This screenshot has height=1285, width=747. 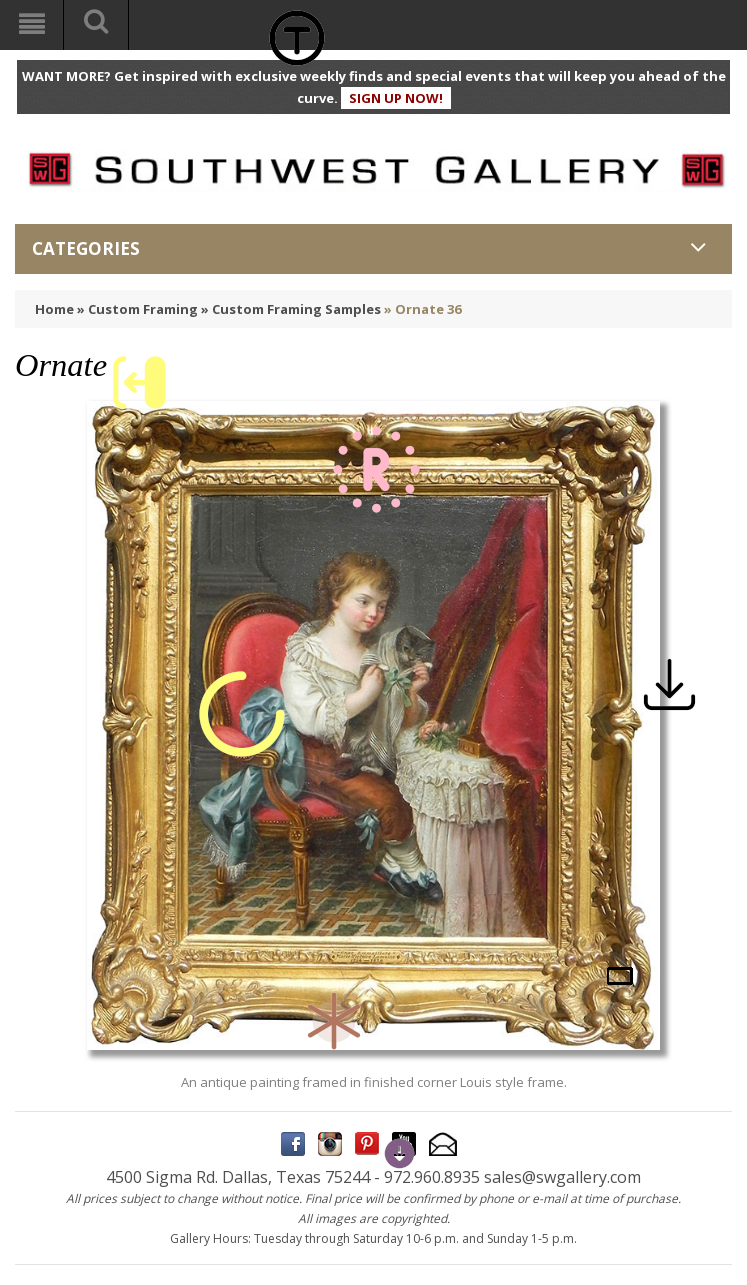 I want to click on download a file, so click(x=669, y=684).